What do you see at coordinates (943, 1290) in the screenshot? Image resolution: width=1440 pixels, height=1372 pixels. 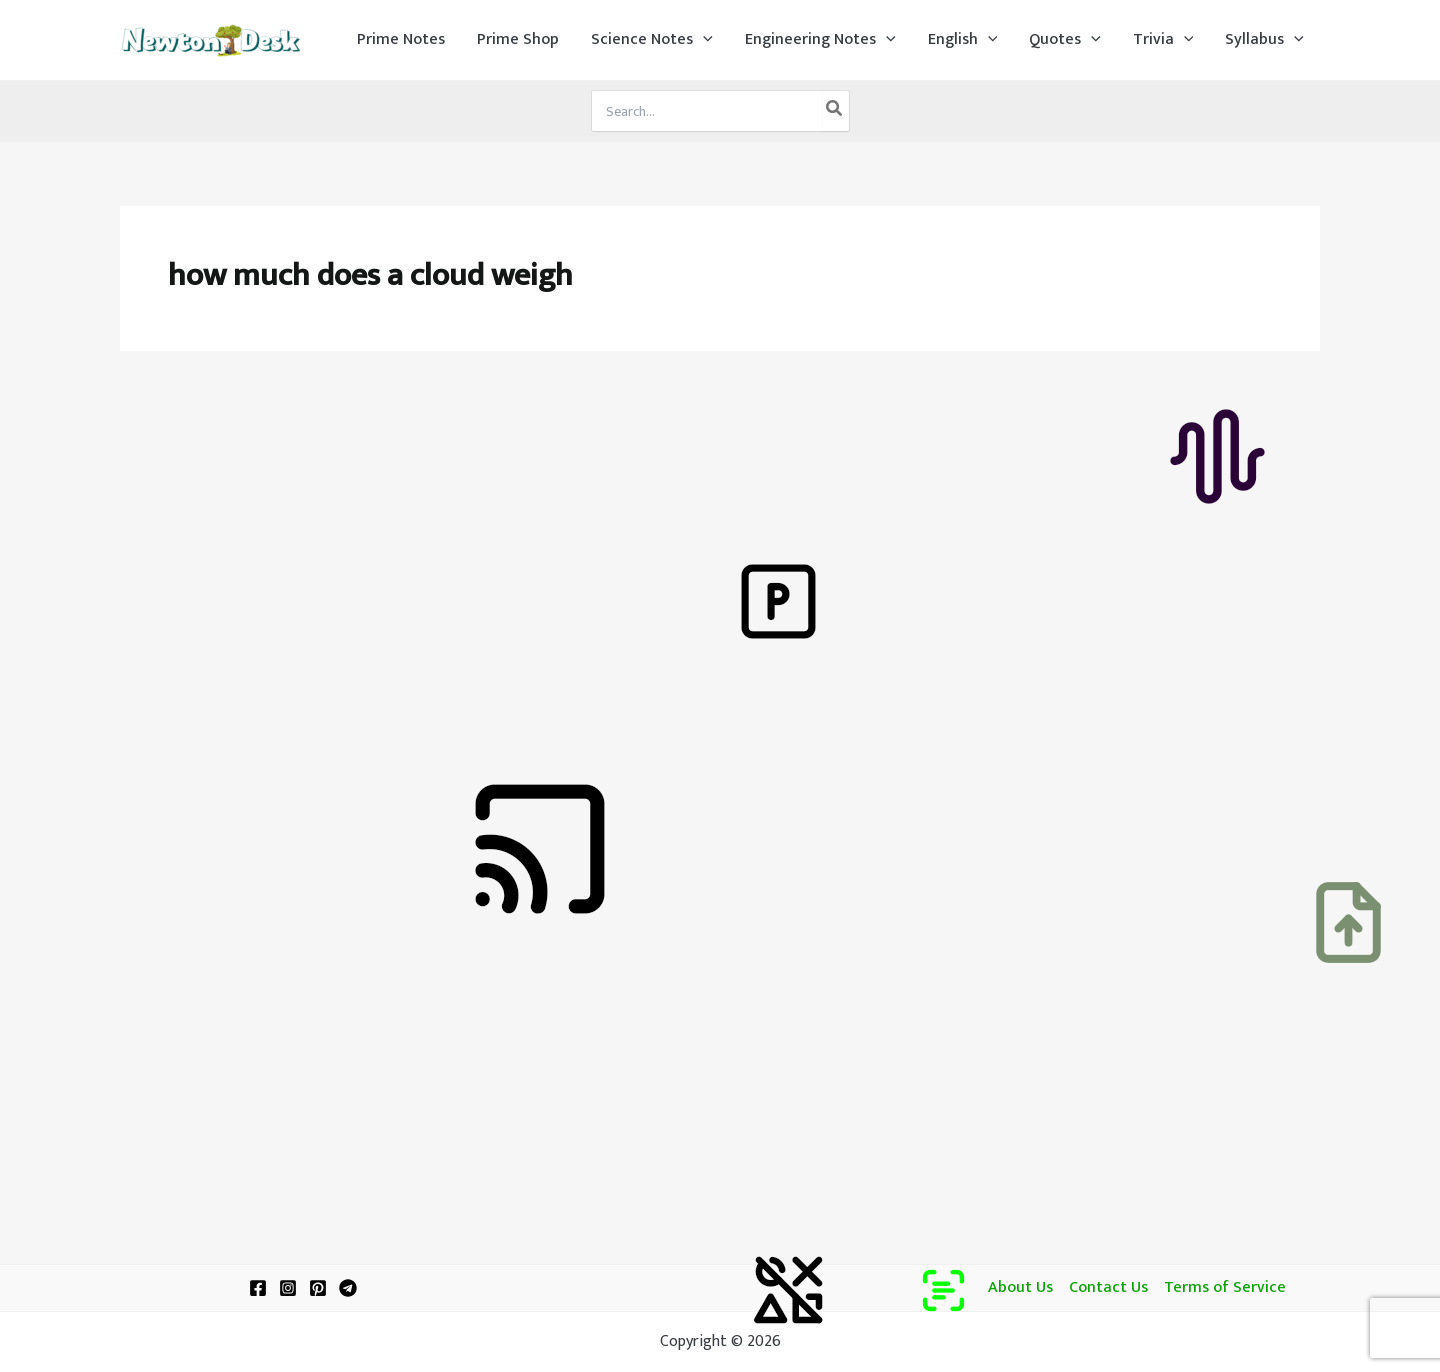 I see `scan document to extract text` at bounding box center [943, 1290].